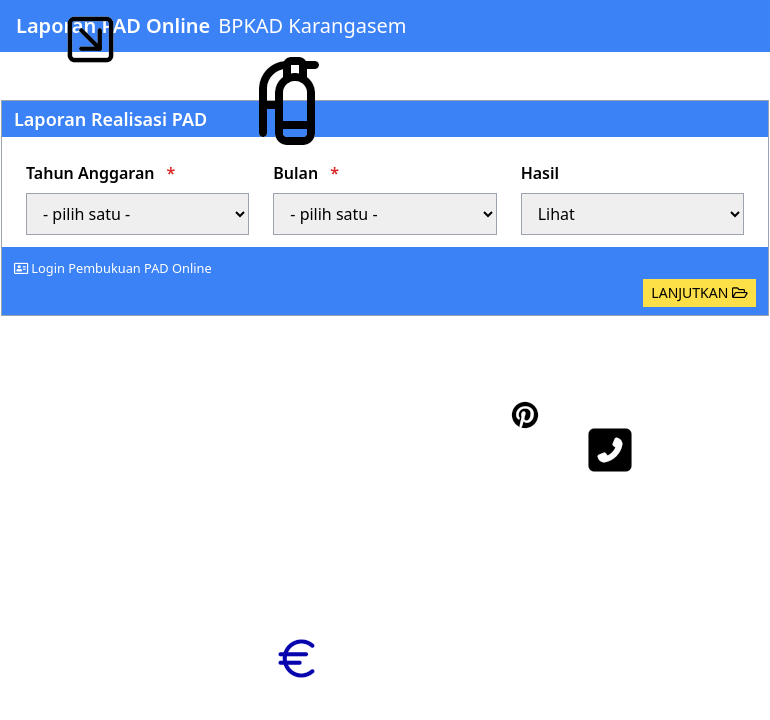  What do you see at coordinates (610, 450) in the screenshot?
I see `tap to make a phone call` at bounding box center [610, 450].